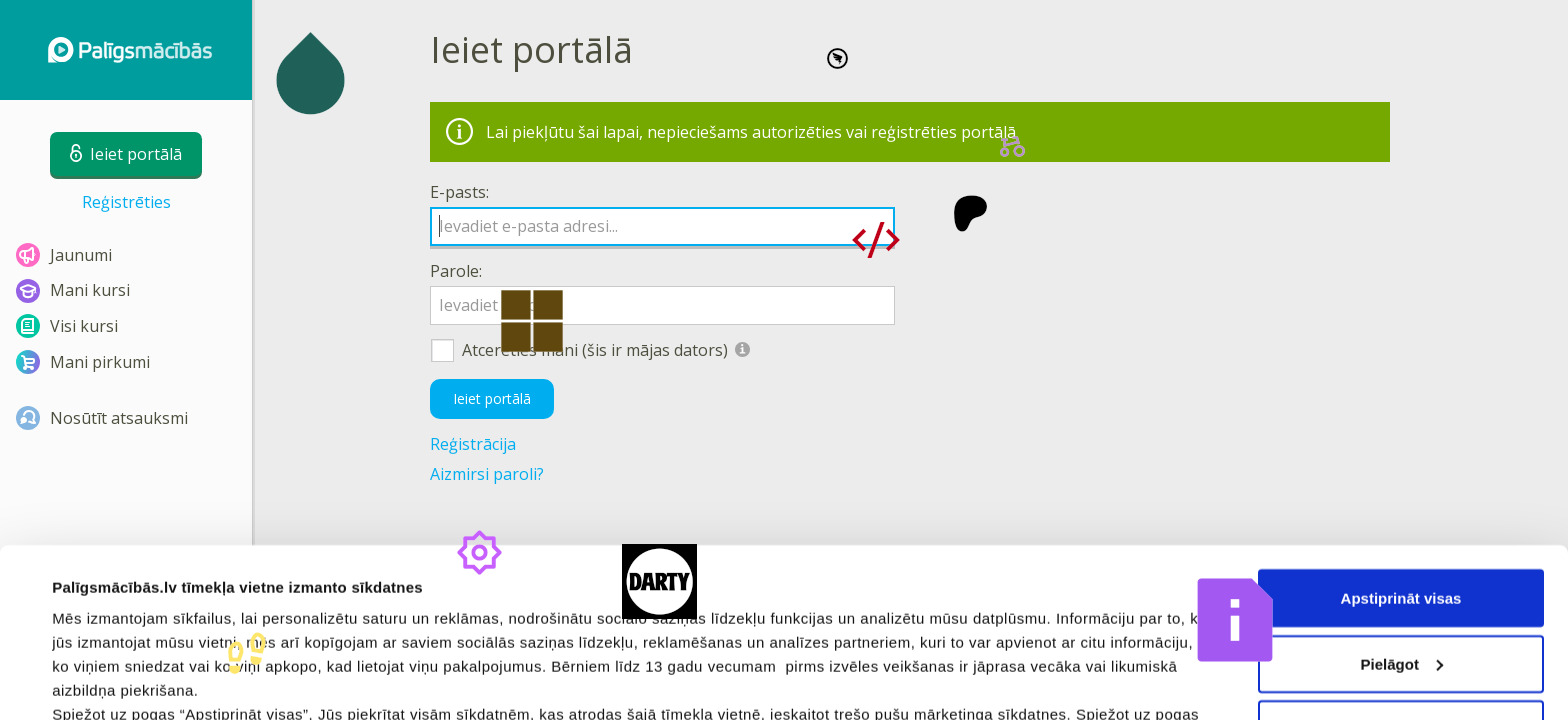  I want to click on access app or system settings, so click(479, 552).